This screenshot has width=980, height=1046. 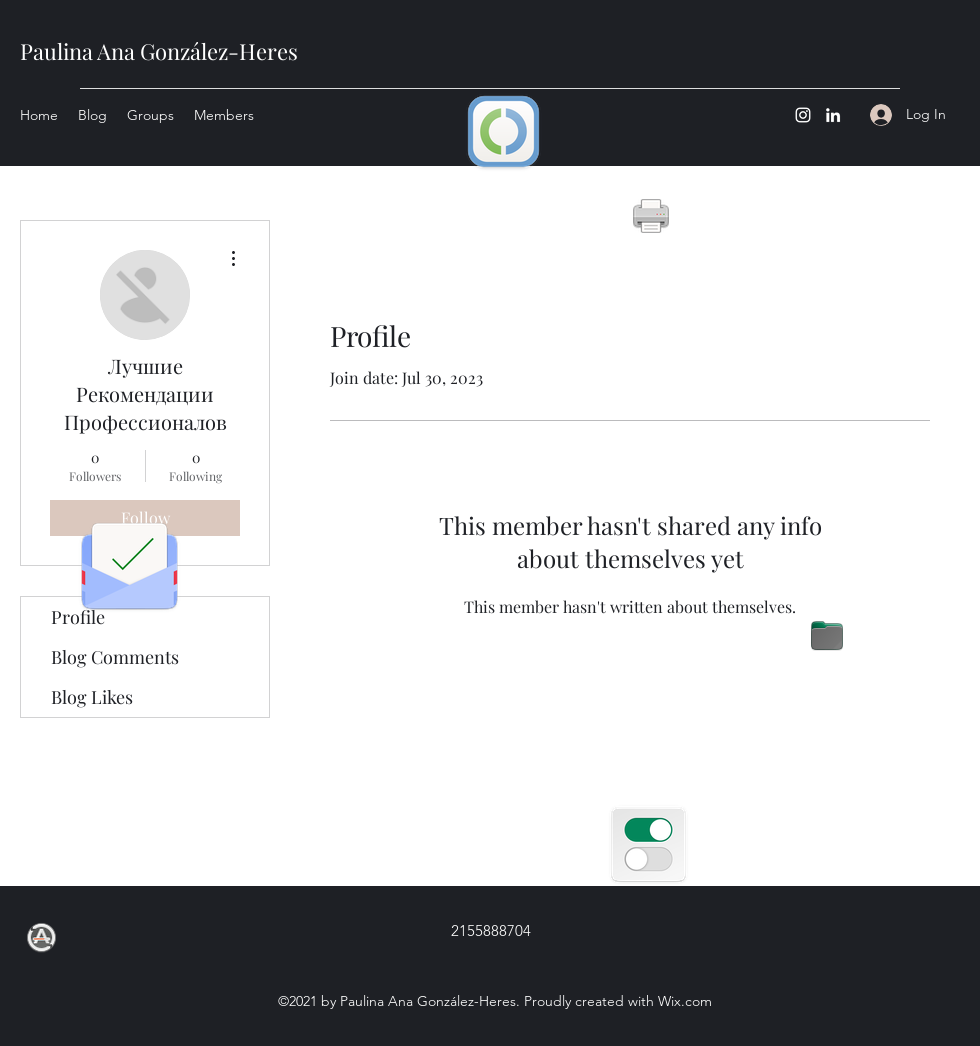 I want to click on open folder to view contents, so click(x=827, y=635).